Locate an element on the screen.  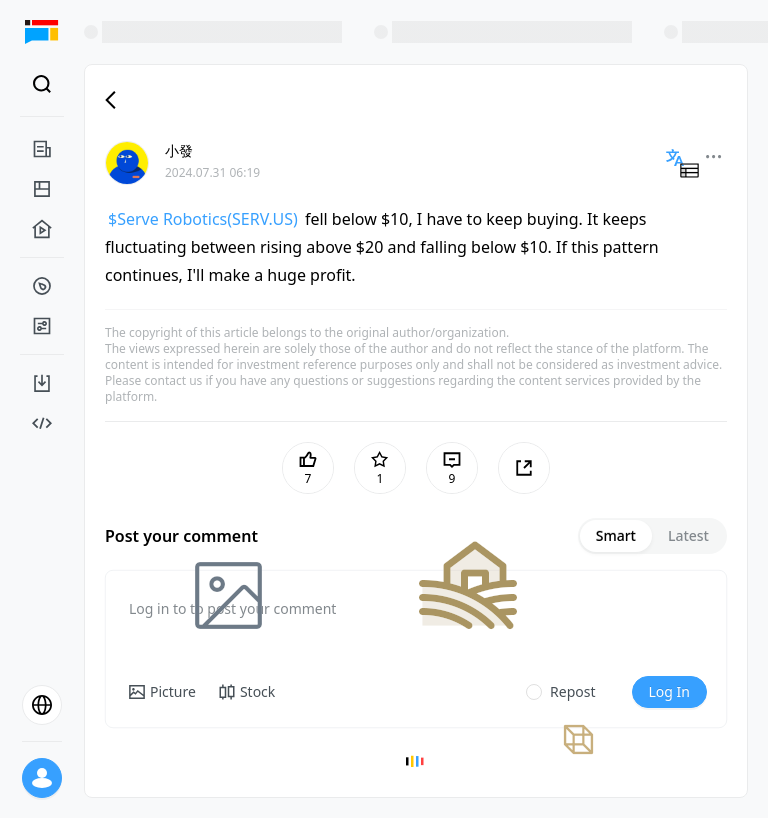
access farm or agricultural settings is located at coordinates (468, 587).